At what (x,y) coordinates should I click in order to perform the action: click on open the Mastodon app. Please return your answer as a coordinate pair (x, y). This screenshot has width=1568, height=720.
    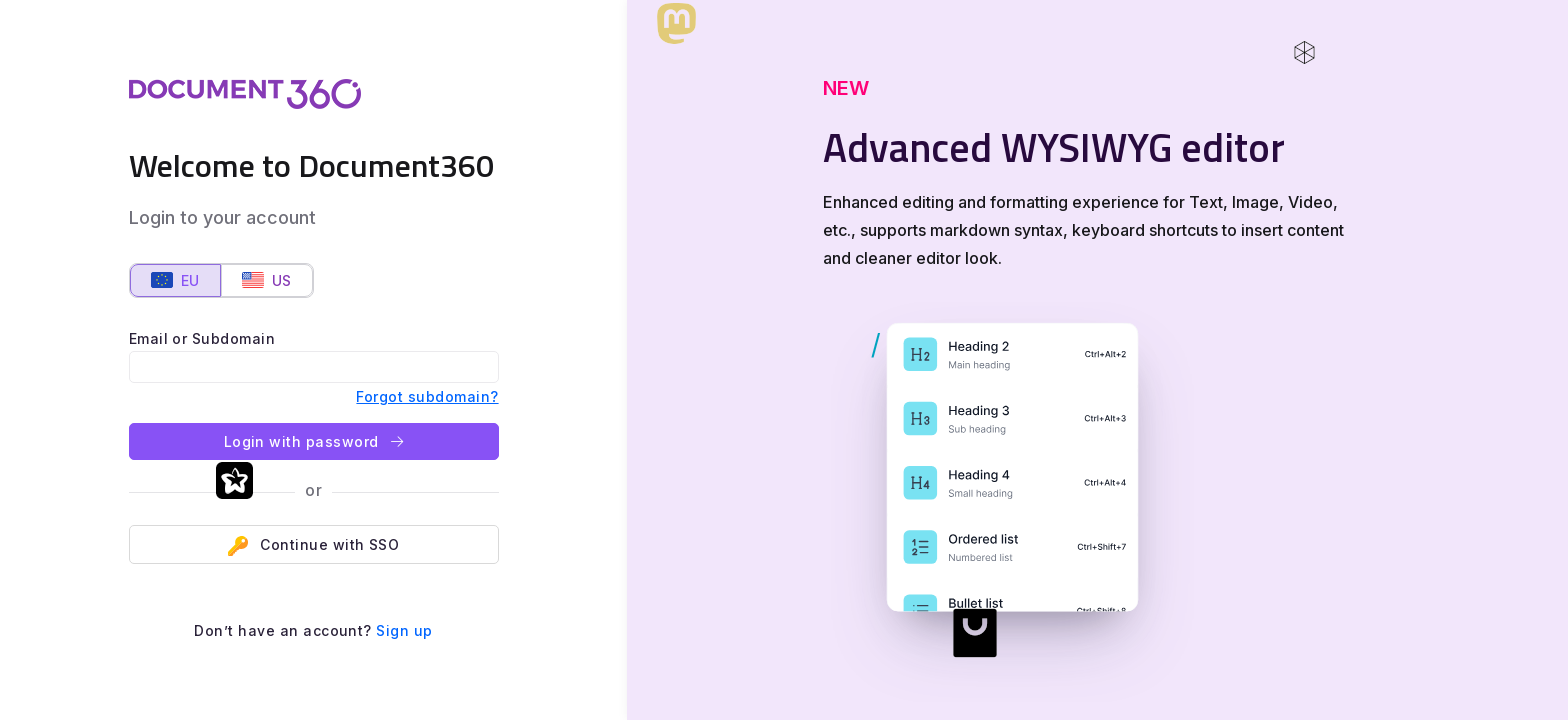
    Looking at the image, I should click on (676, 23).